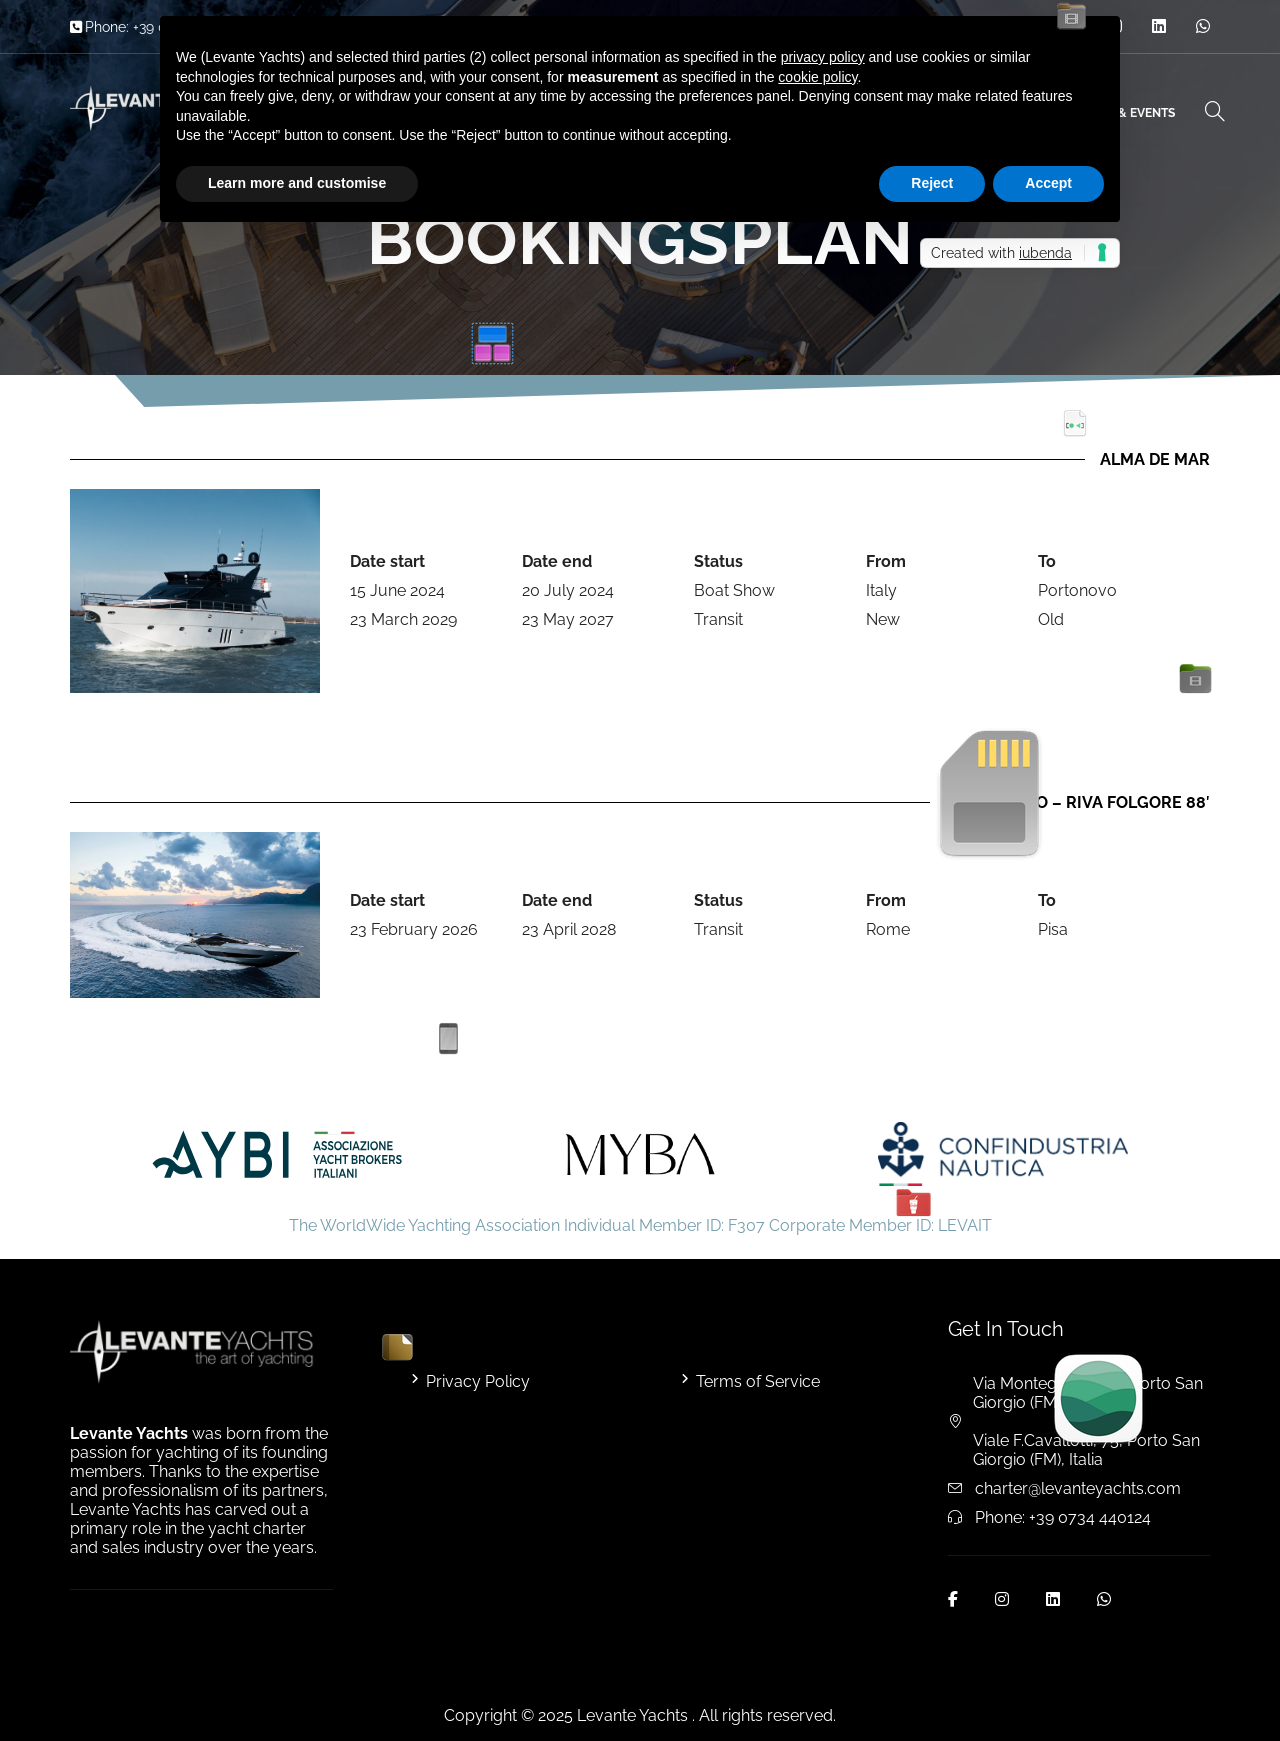  What do you see at coordinates (913, 1203) in the screenshot?
I see `open gulp project folder` at bounding box center [913, 1203].